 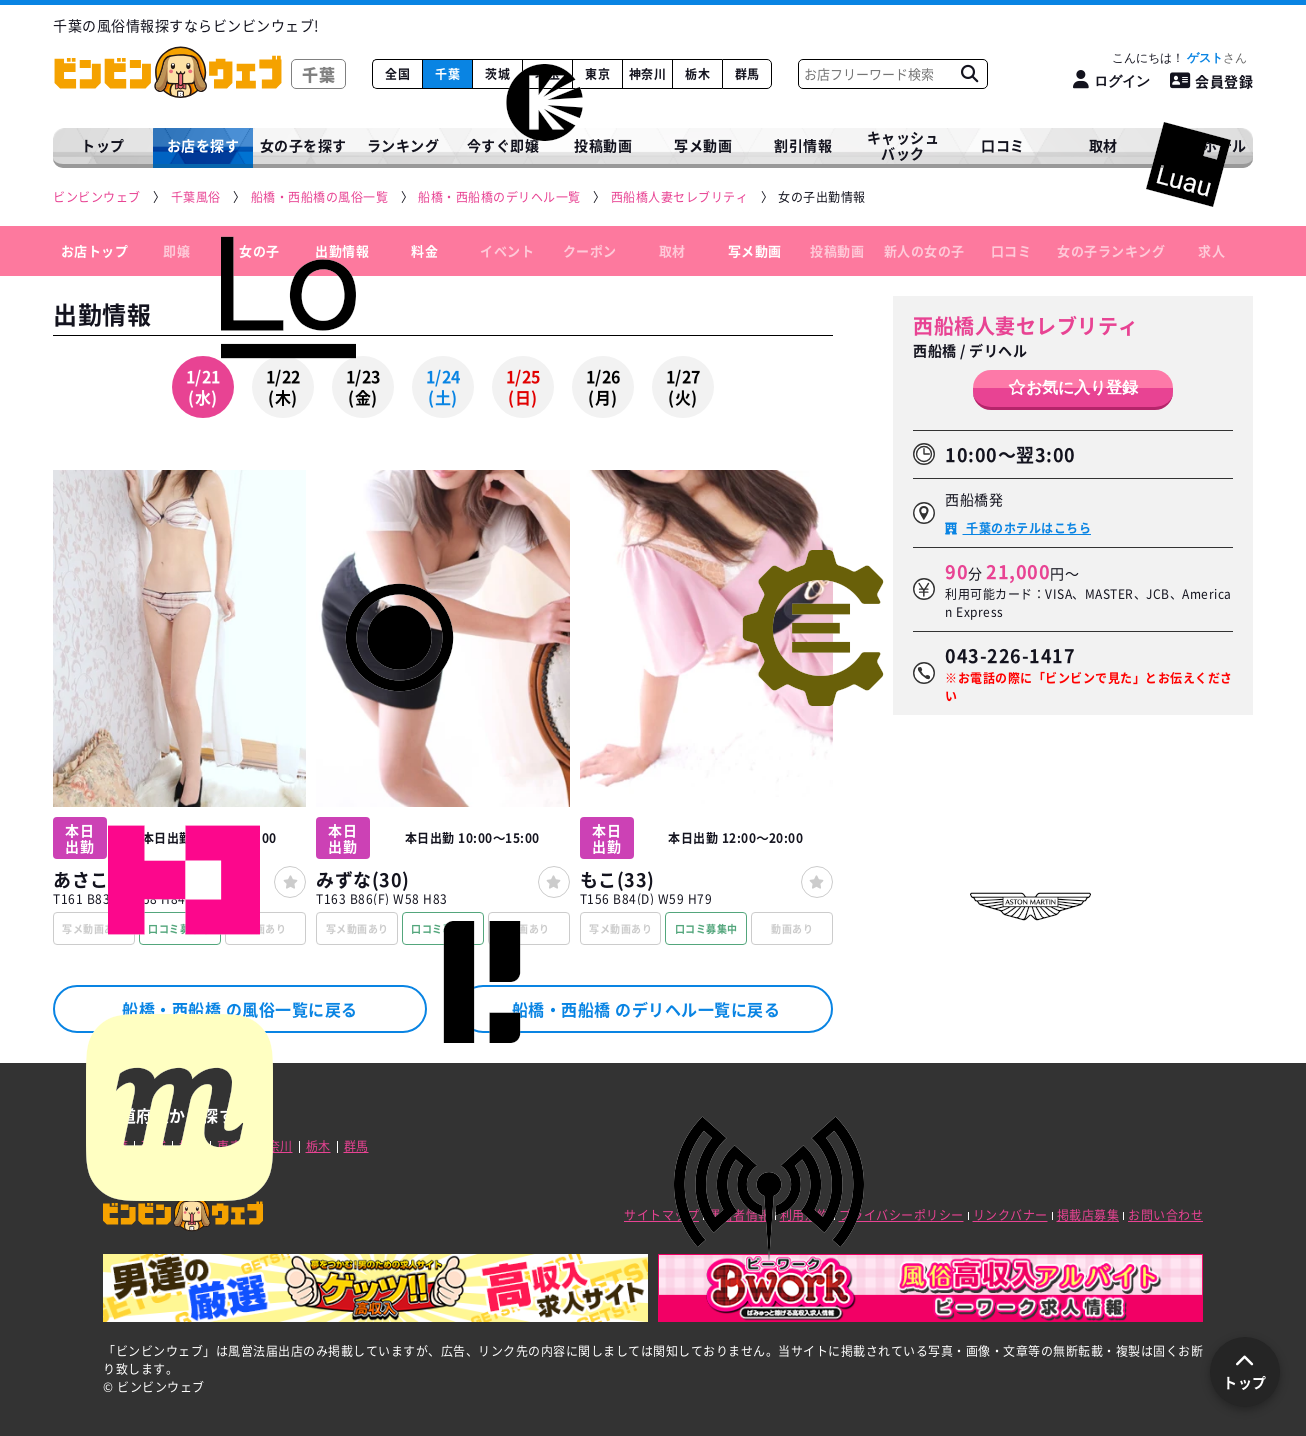 What do you see at coordinates (544, 102) in the screenshot?
I see `open the Kinopoisk app` at bounding box center [544, 102].